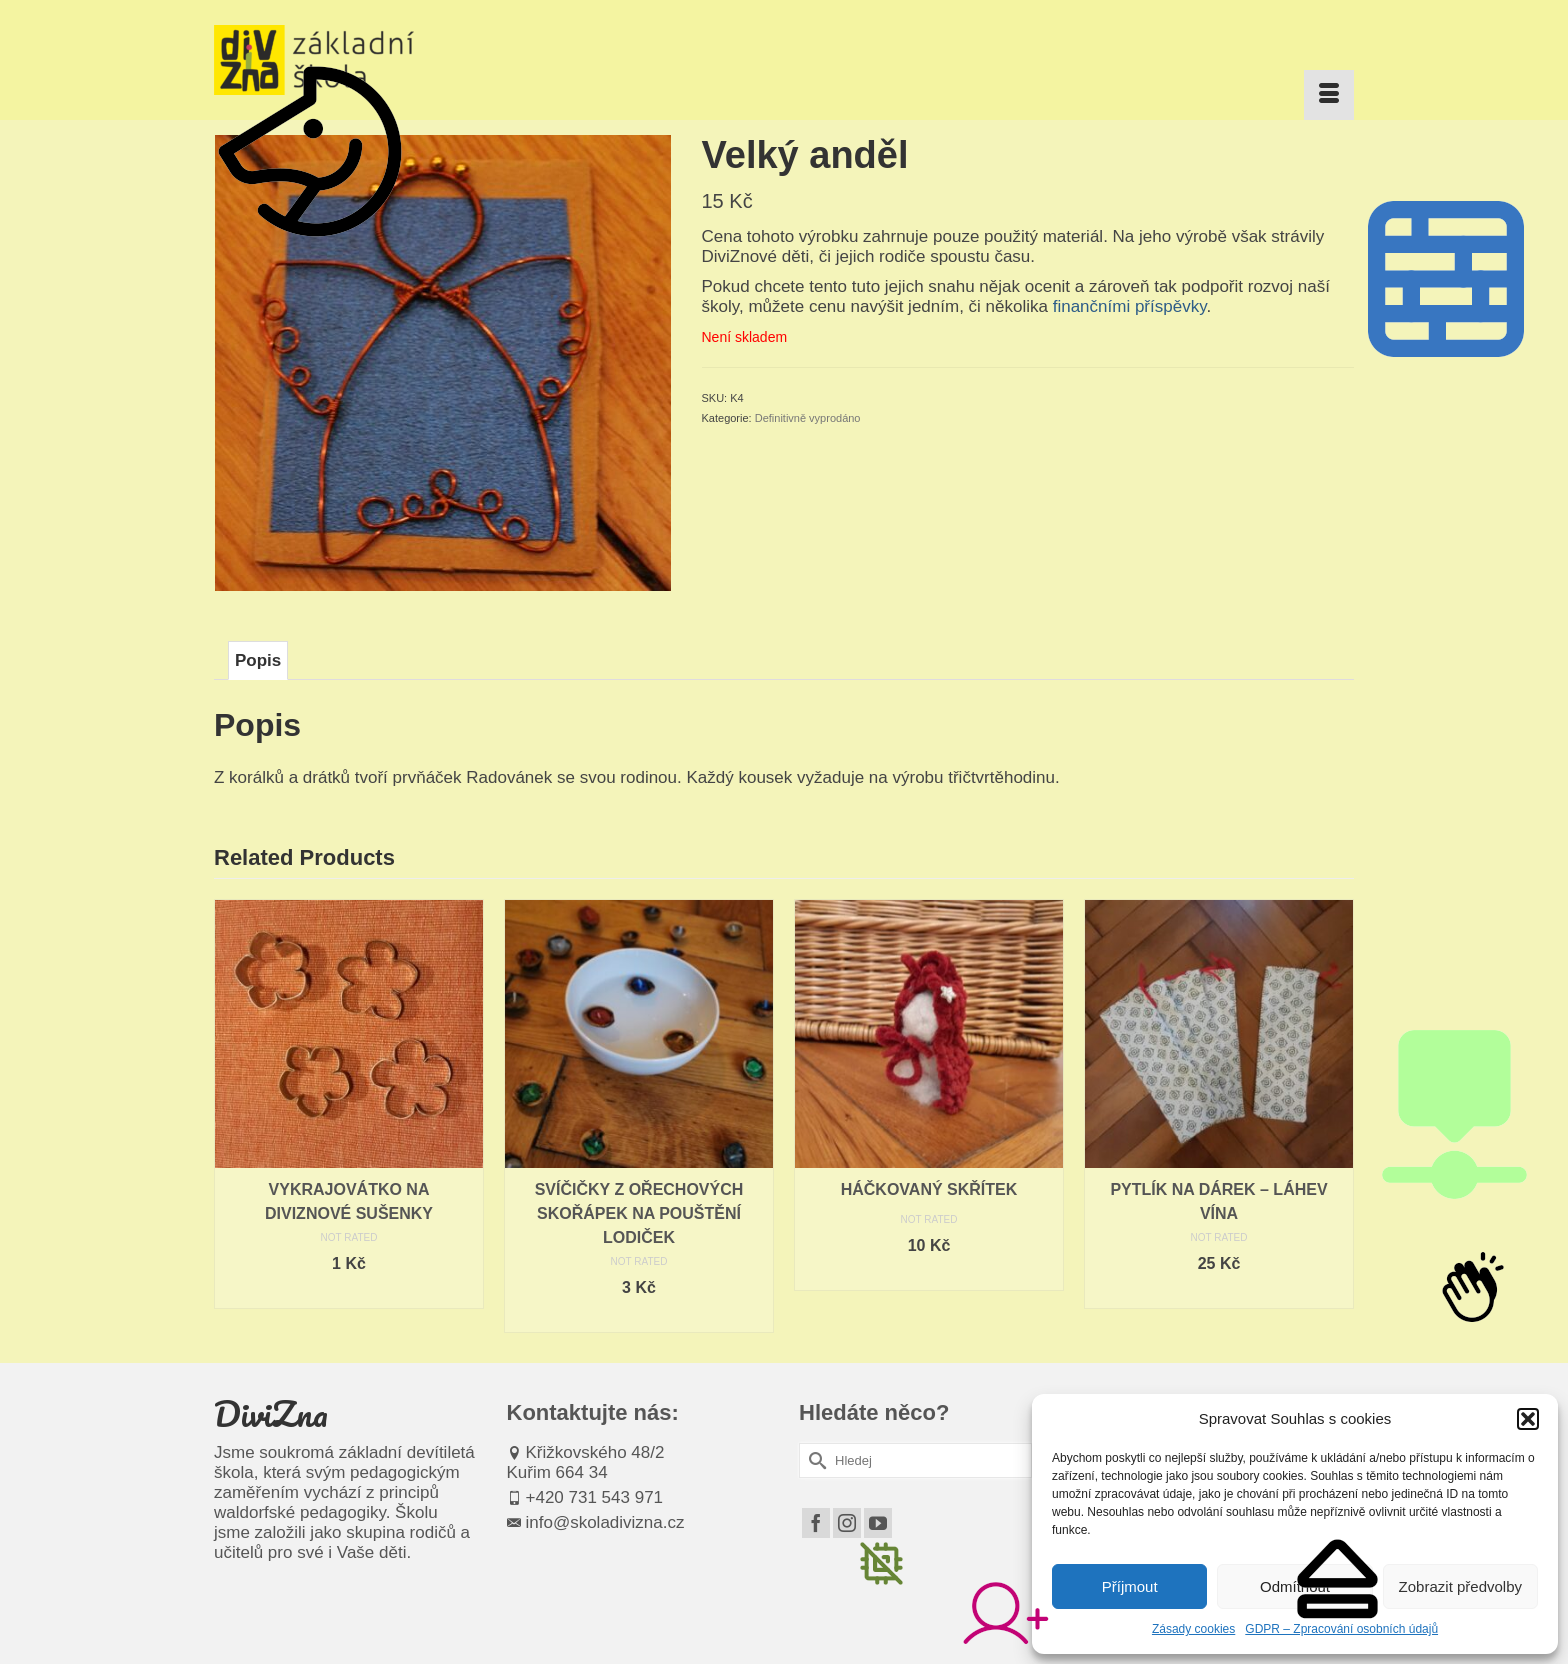 The image size is (1568, 1664). I want to click on access equestrian or horse-related content, so click(316, 151).